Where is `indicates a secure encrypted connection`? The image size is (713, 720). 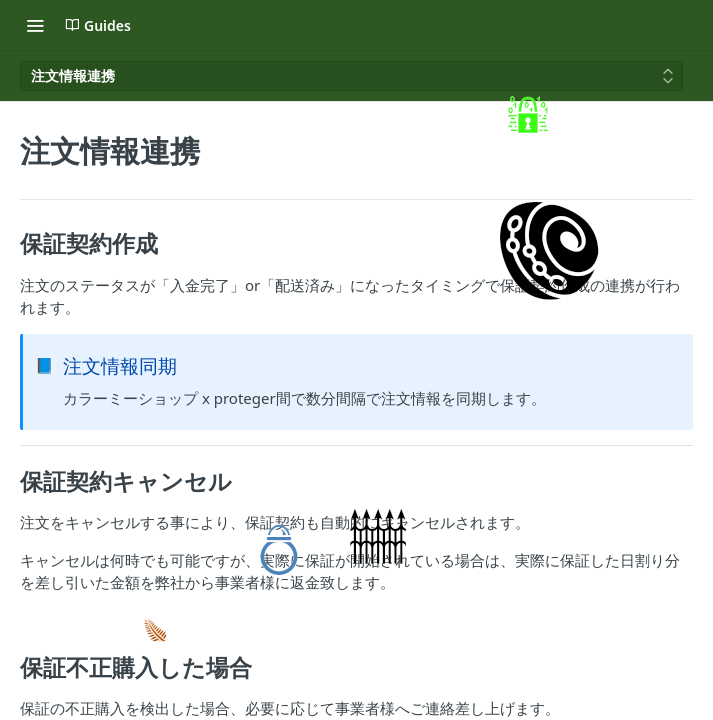 indicates a secure encrypted connection is located at coordinates (528, 115).